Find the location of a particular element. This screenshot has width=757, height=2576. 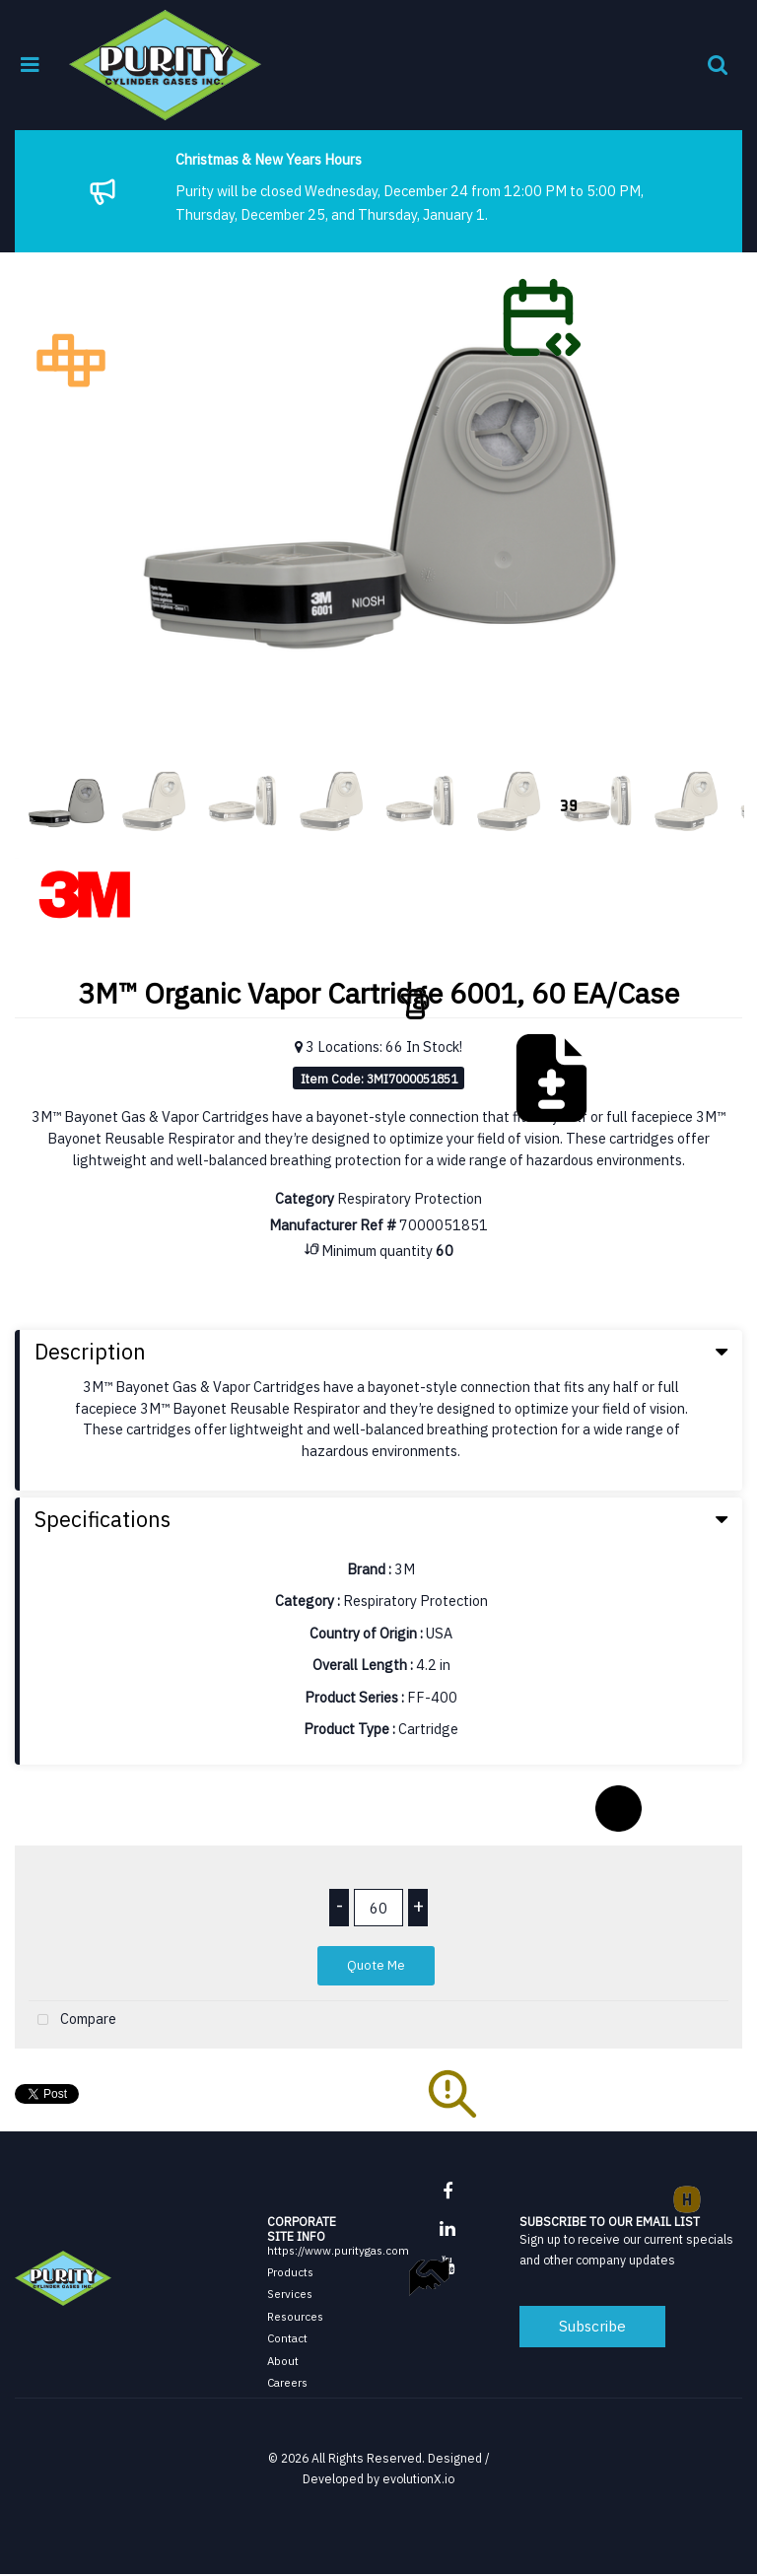

indicates an active or selected state is located at coordinates (618, 1808).